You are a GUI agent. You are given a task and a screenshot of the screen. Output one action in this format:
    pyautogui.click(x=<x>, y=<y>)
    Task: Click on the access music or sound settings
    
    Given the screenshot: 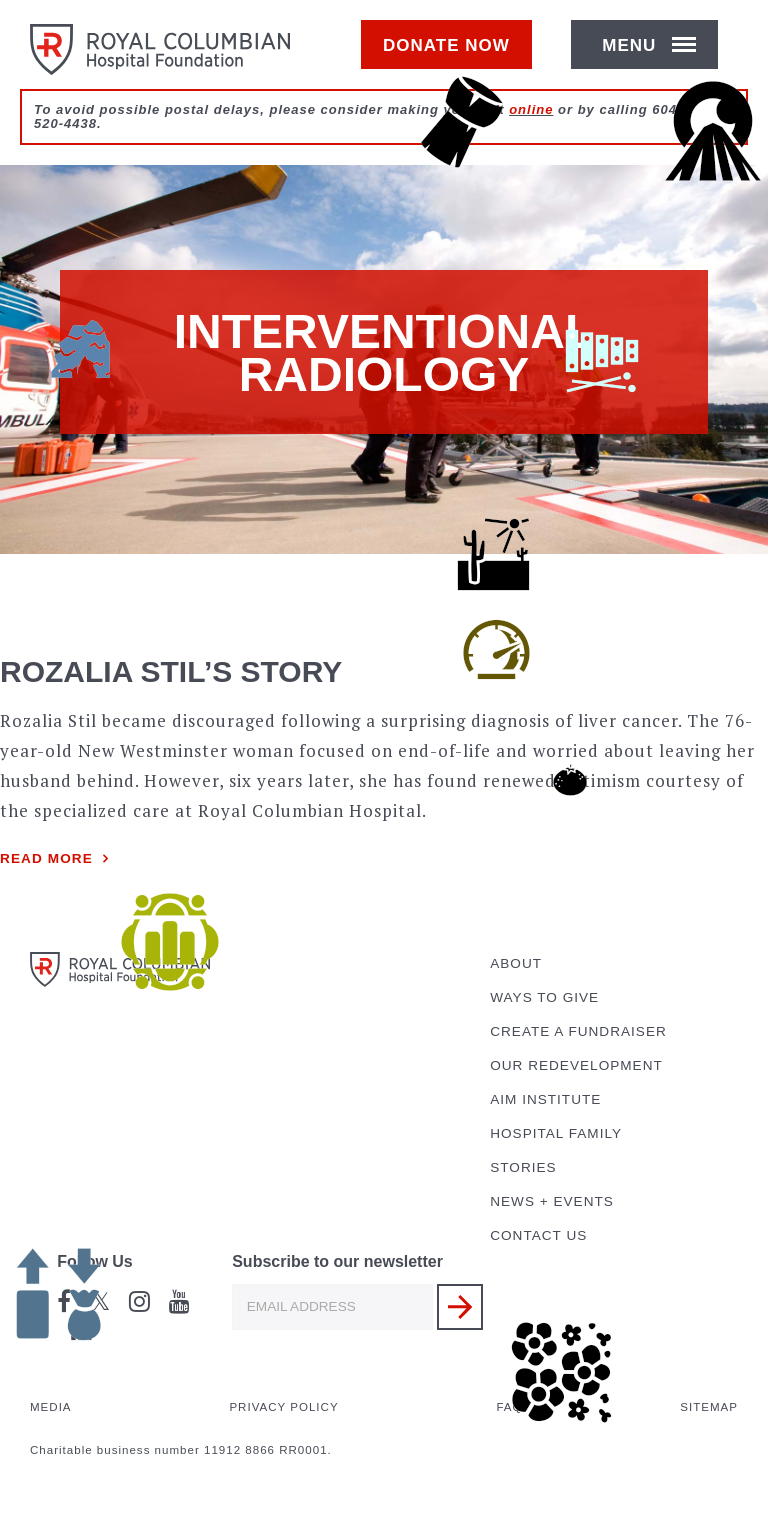 What is the action you would take?
    pyautogui.click(x=602, y=361)
    